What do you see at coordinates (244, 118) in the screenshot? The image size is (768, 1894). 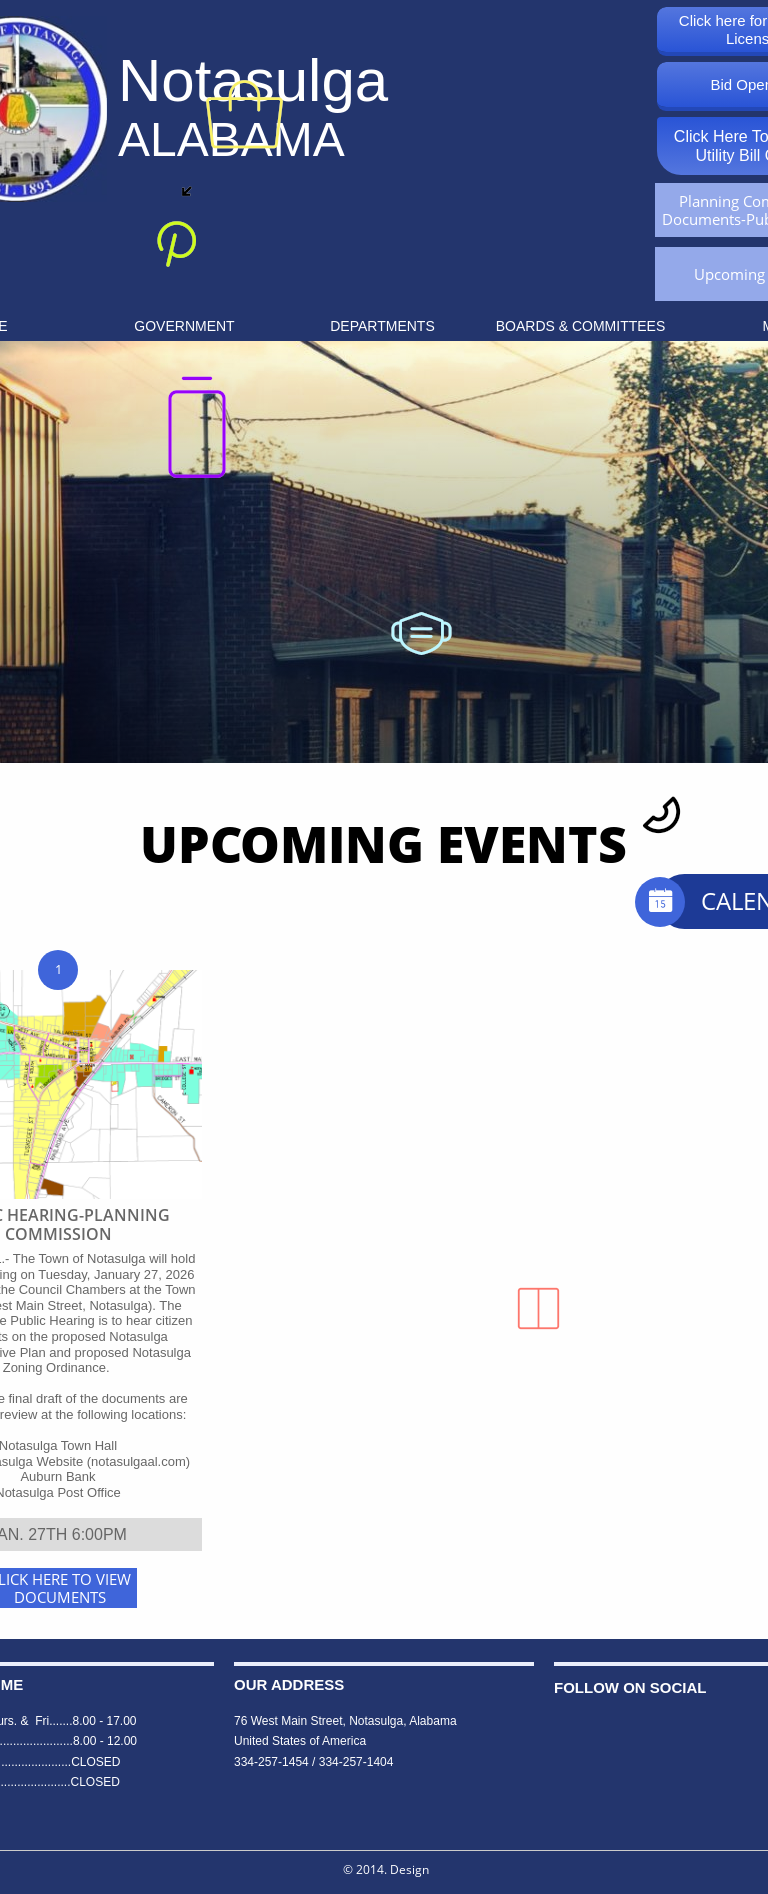 I see `view your shopping bag` at bounding box center [244, 118].